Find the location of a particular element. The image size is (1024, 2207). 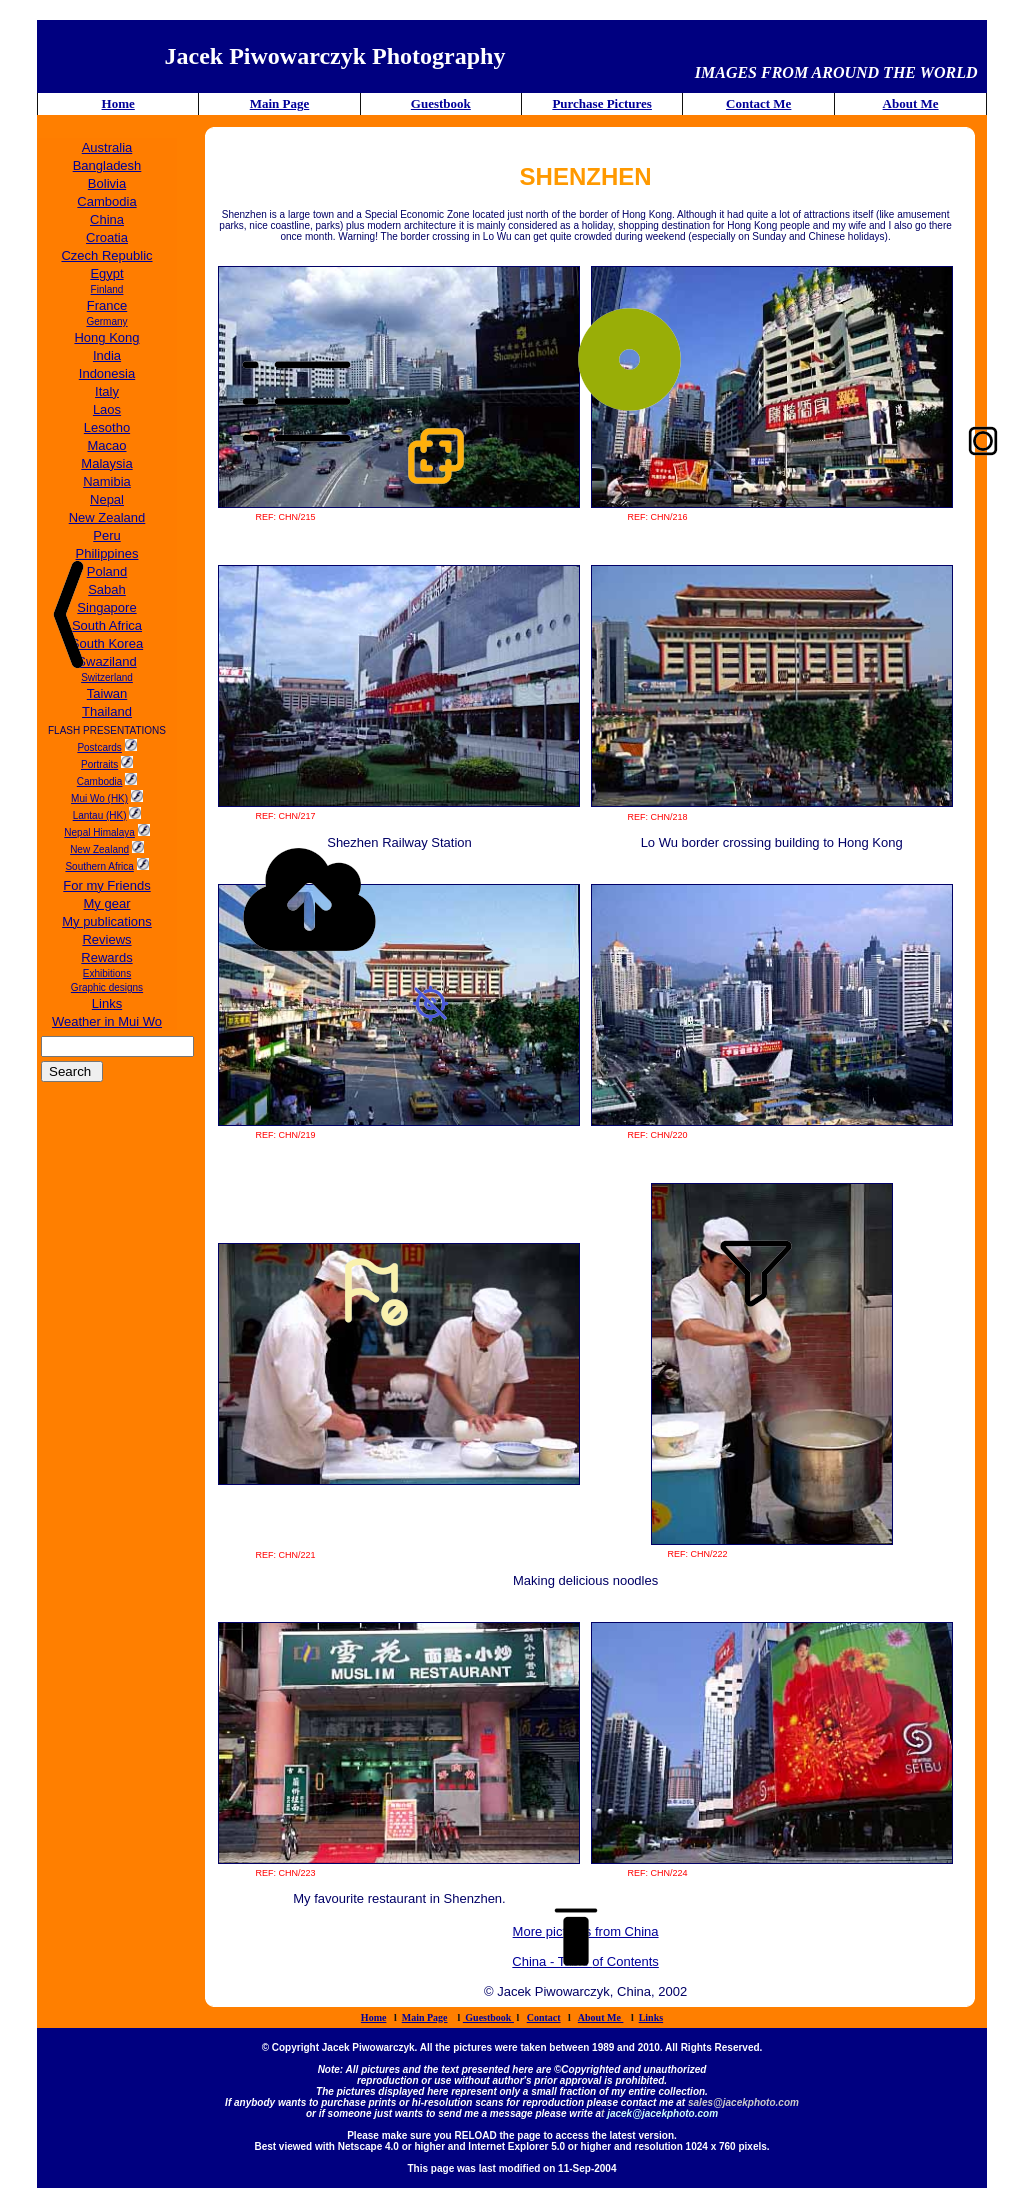

navigate to the previous item or page is located at coordinates (71, 614).